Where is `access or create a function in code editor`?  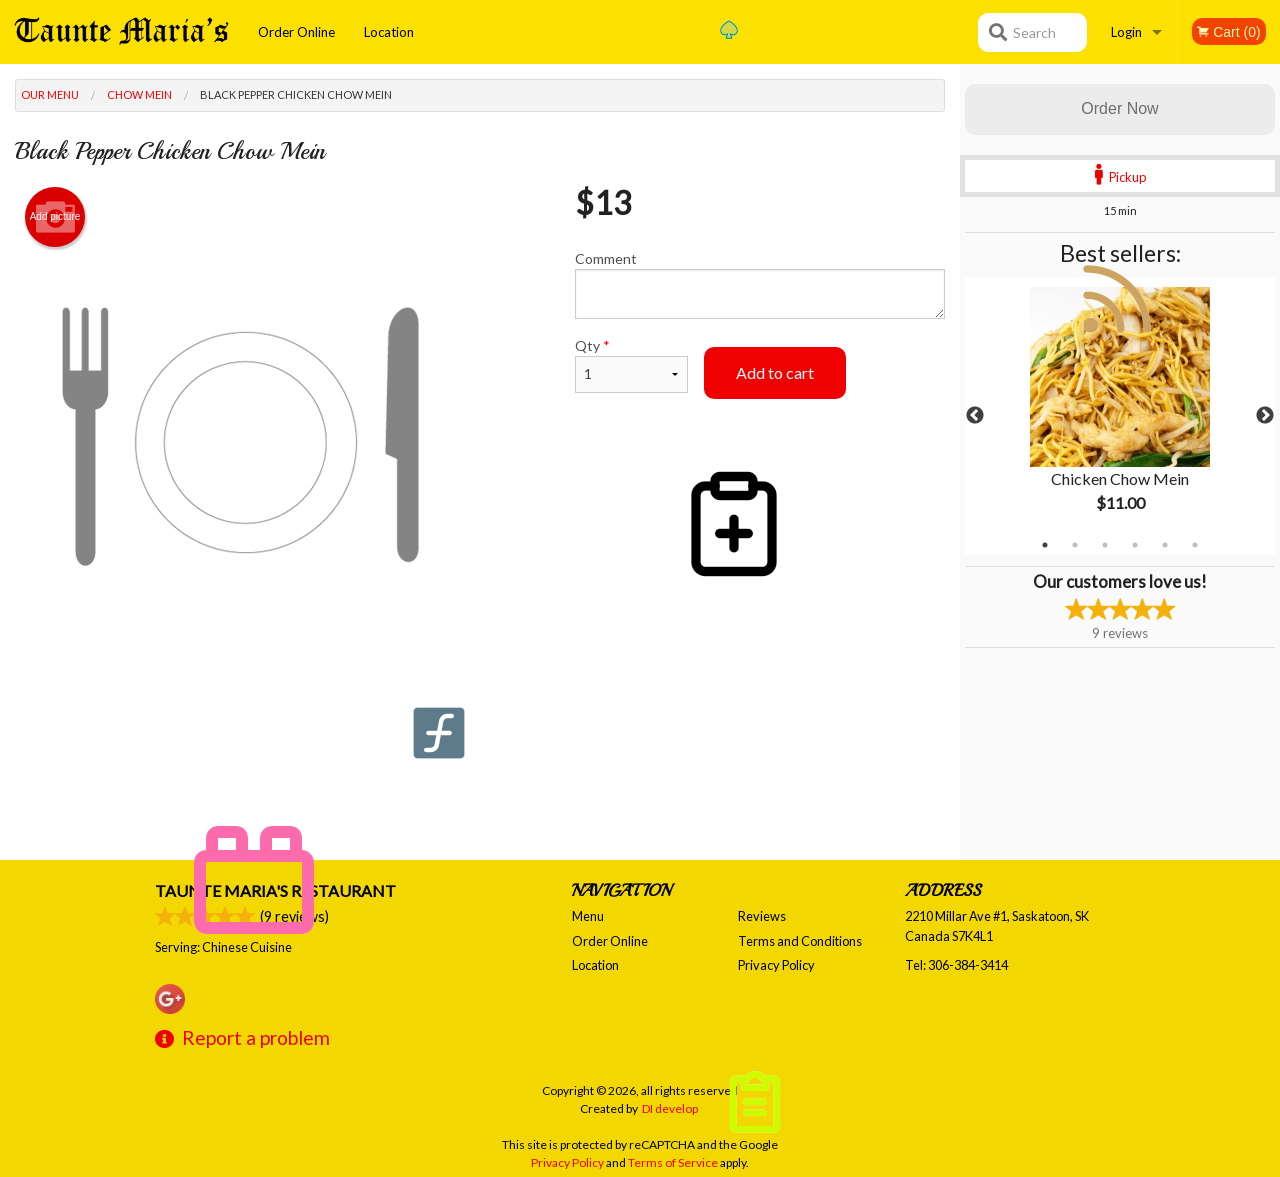
access or create a function in code editor is located at coordinates (439, 733).